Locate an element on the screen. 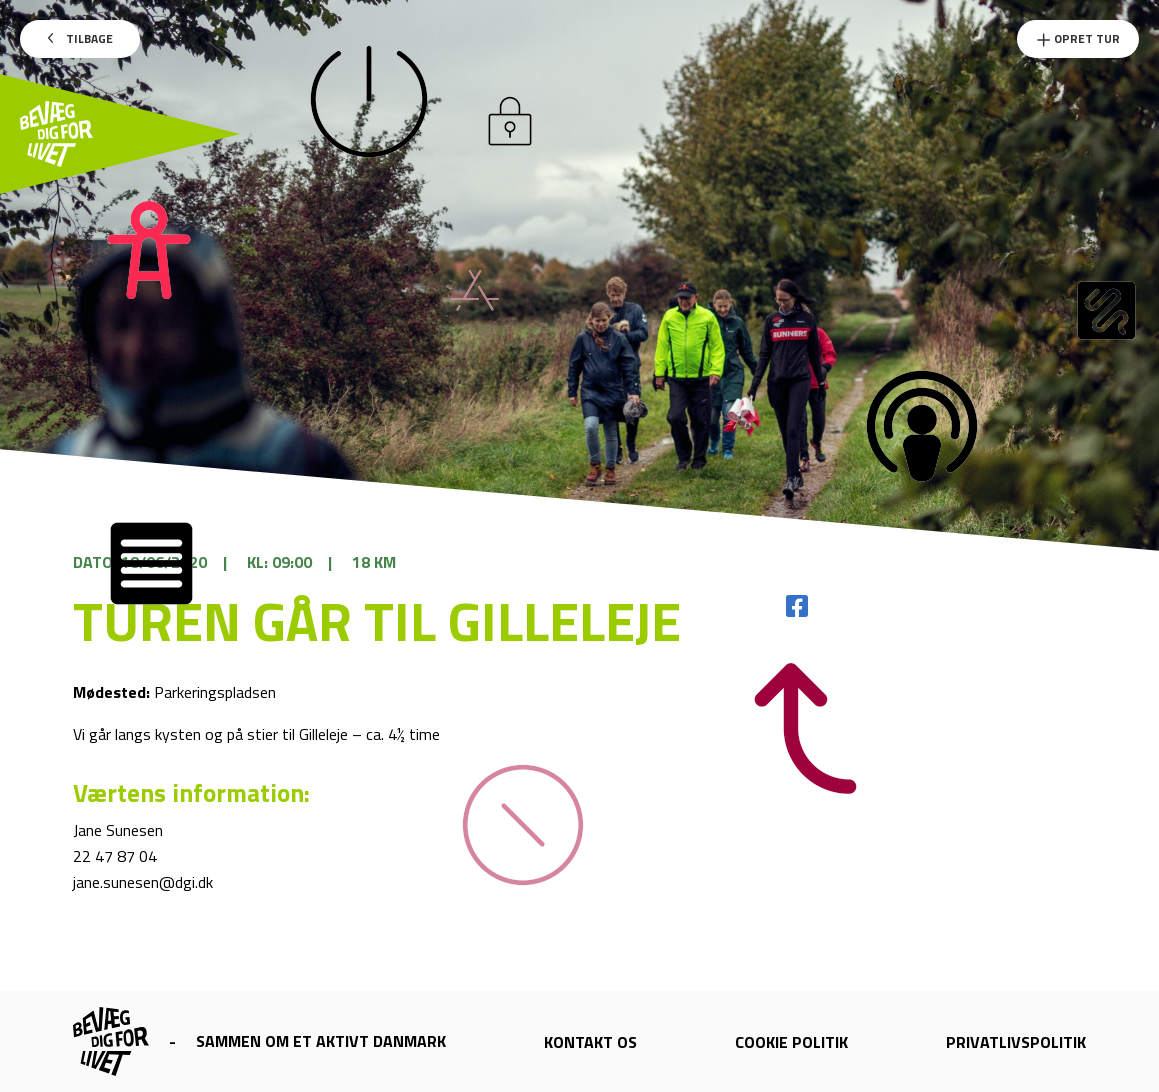  justify text alignment is located at coordinates (151, 563).